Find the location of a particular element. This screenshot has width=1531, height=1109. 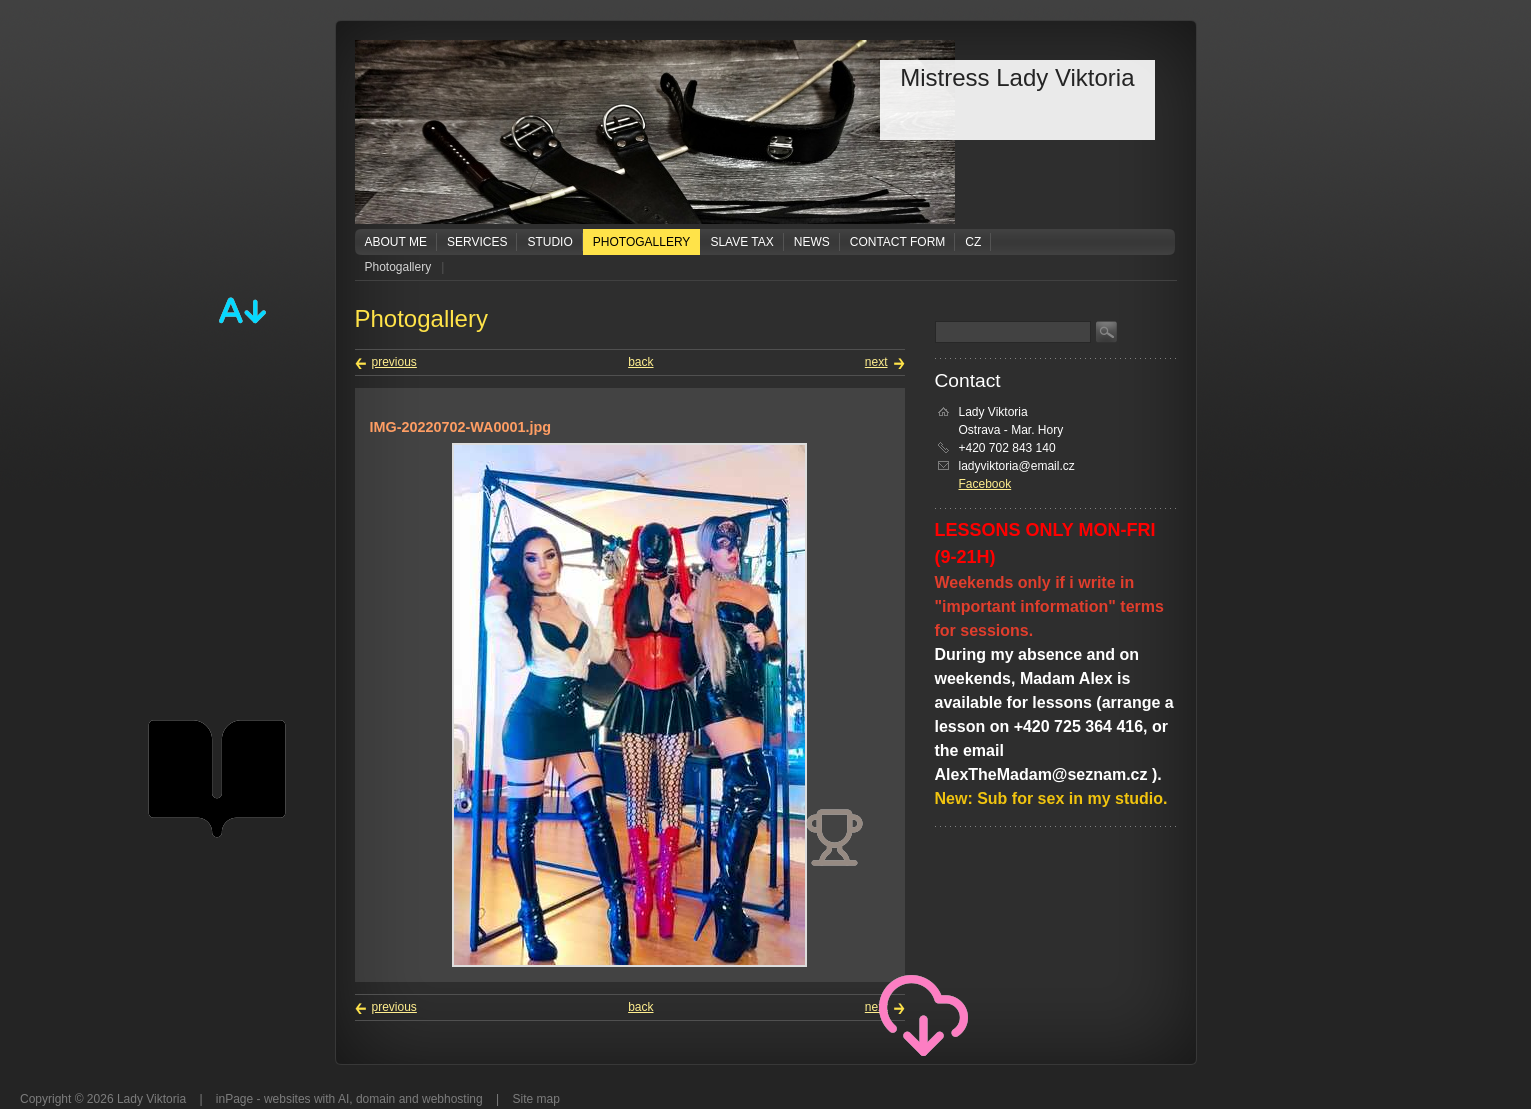

open reading mode or e-reader is located at coordinates (217, 769).